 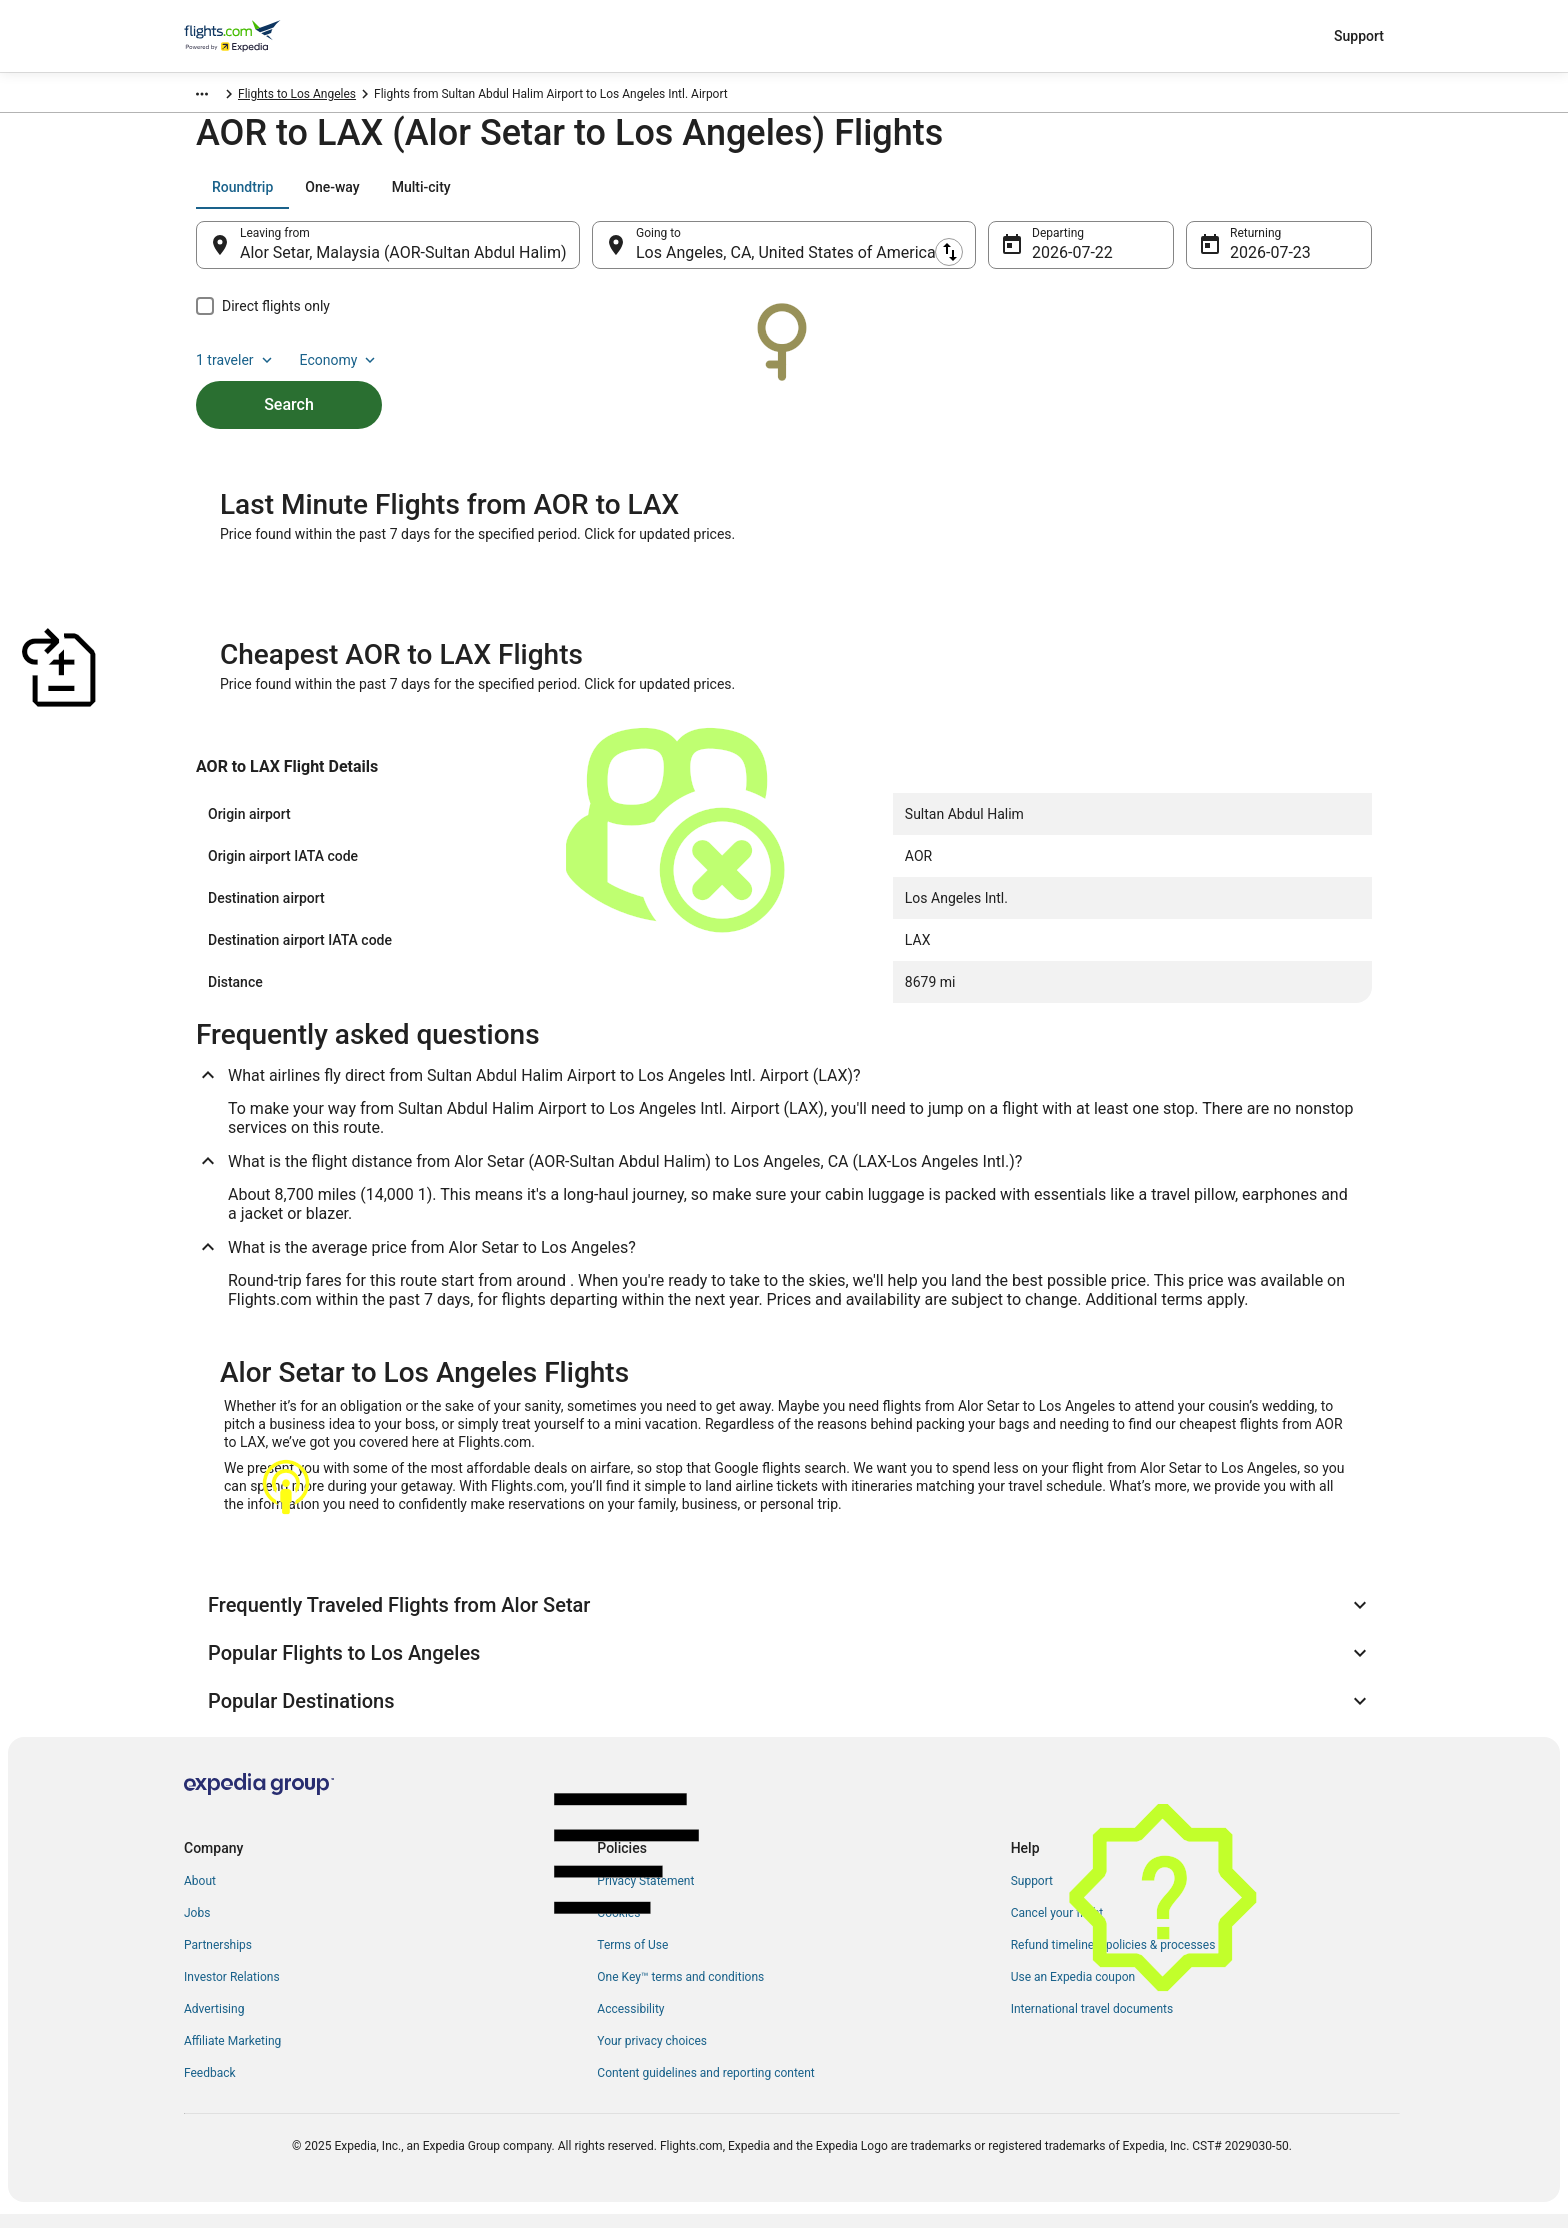 I want to click on indicates unverified or unknown status, so click(x=1162, y=1897).